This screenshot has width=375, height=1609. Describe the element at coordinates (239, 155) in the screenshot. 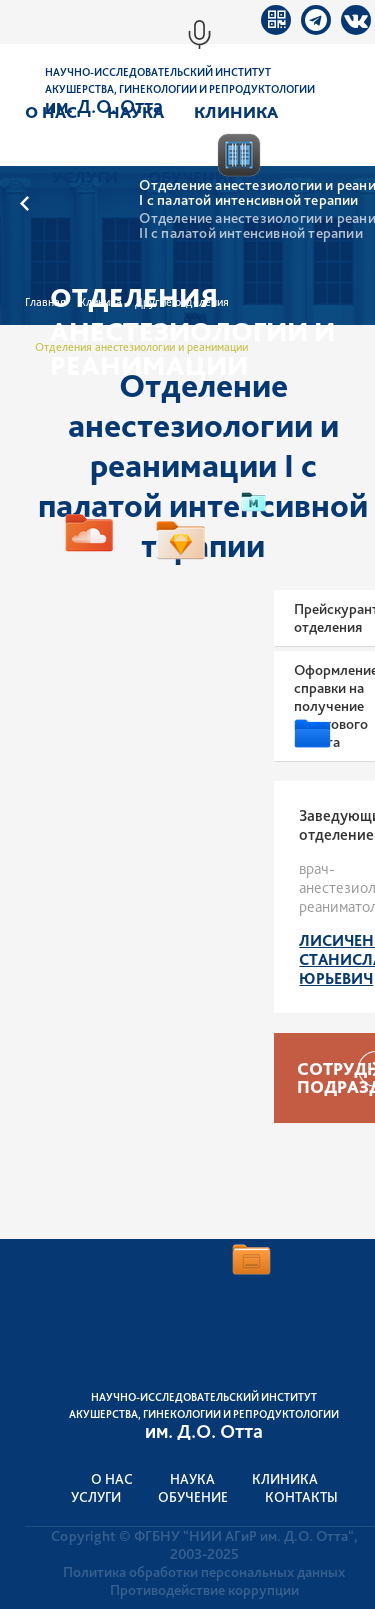

I see `open virtualization container settings` at that location.